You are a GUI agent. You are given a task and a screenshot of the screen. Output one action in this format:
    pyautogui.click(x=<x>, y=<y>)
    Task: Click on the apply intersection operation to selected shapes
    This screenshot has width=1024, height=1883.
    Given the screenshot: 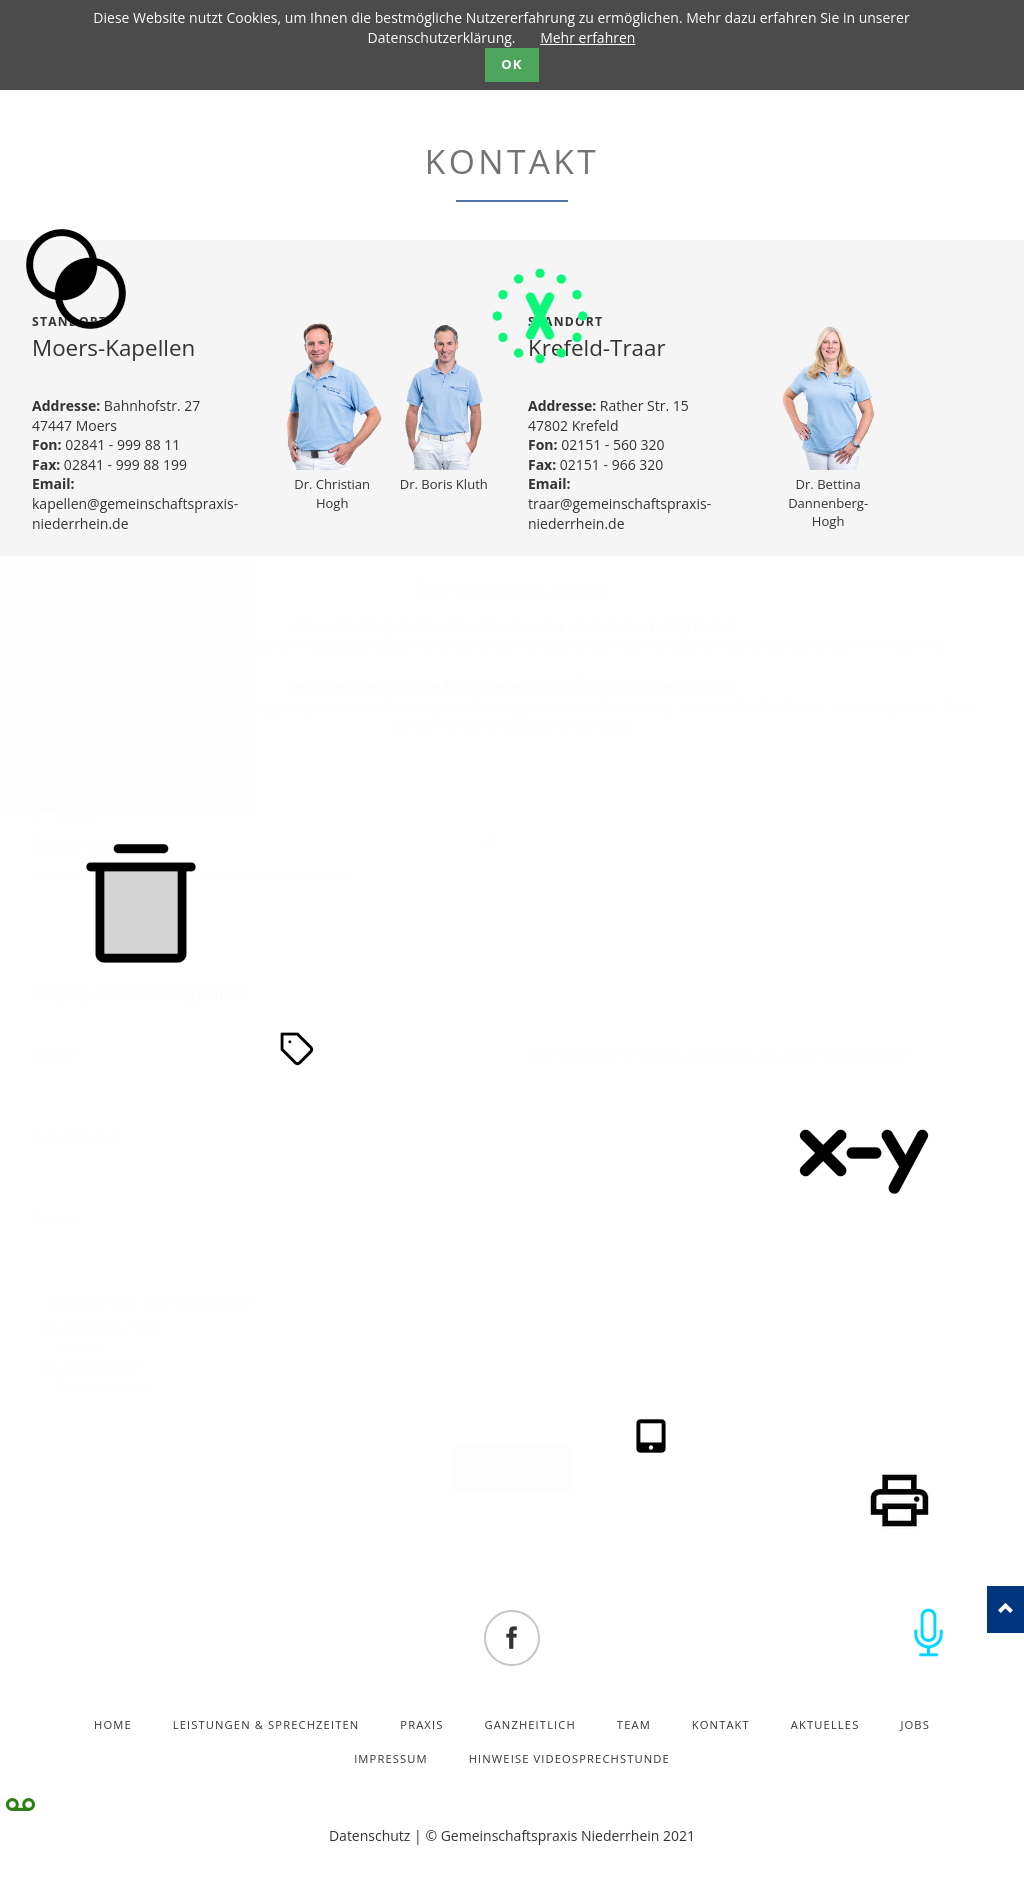 What is the action you would take?
    pyautogui.click(x=76, y=279)
    